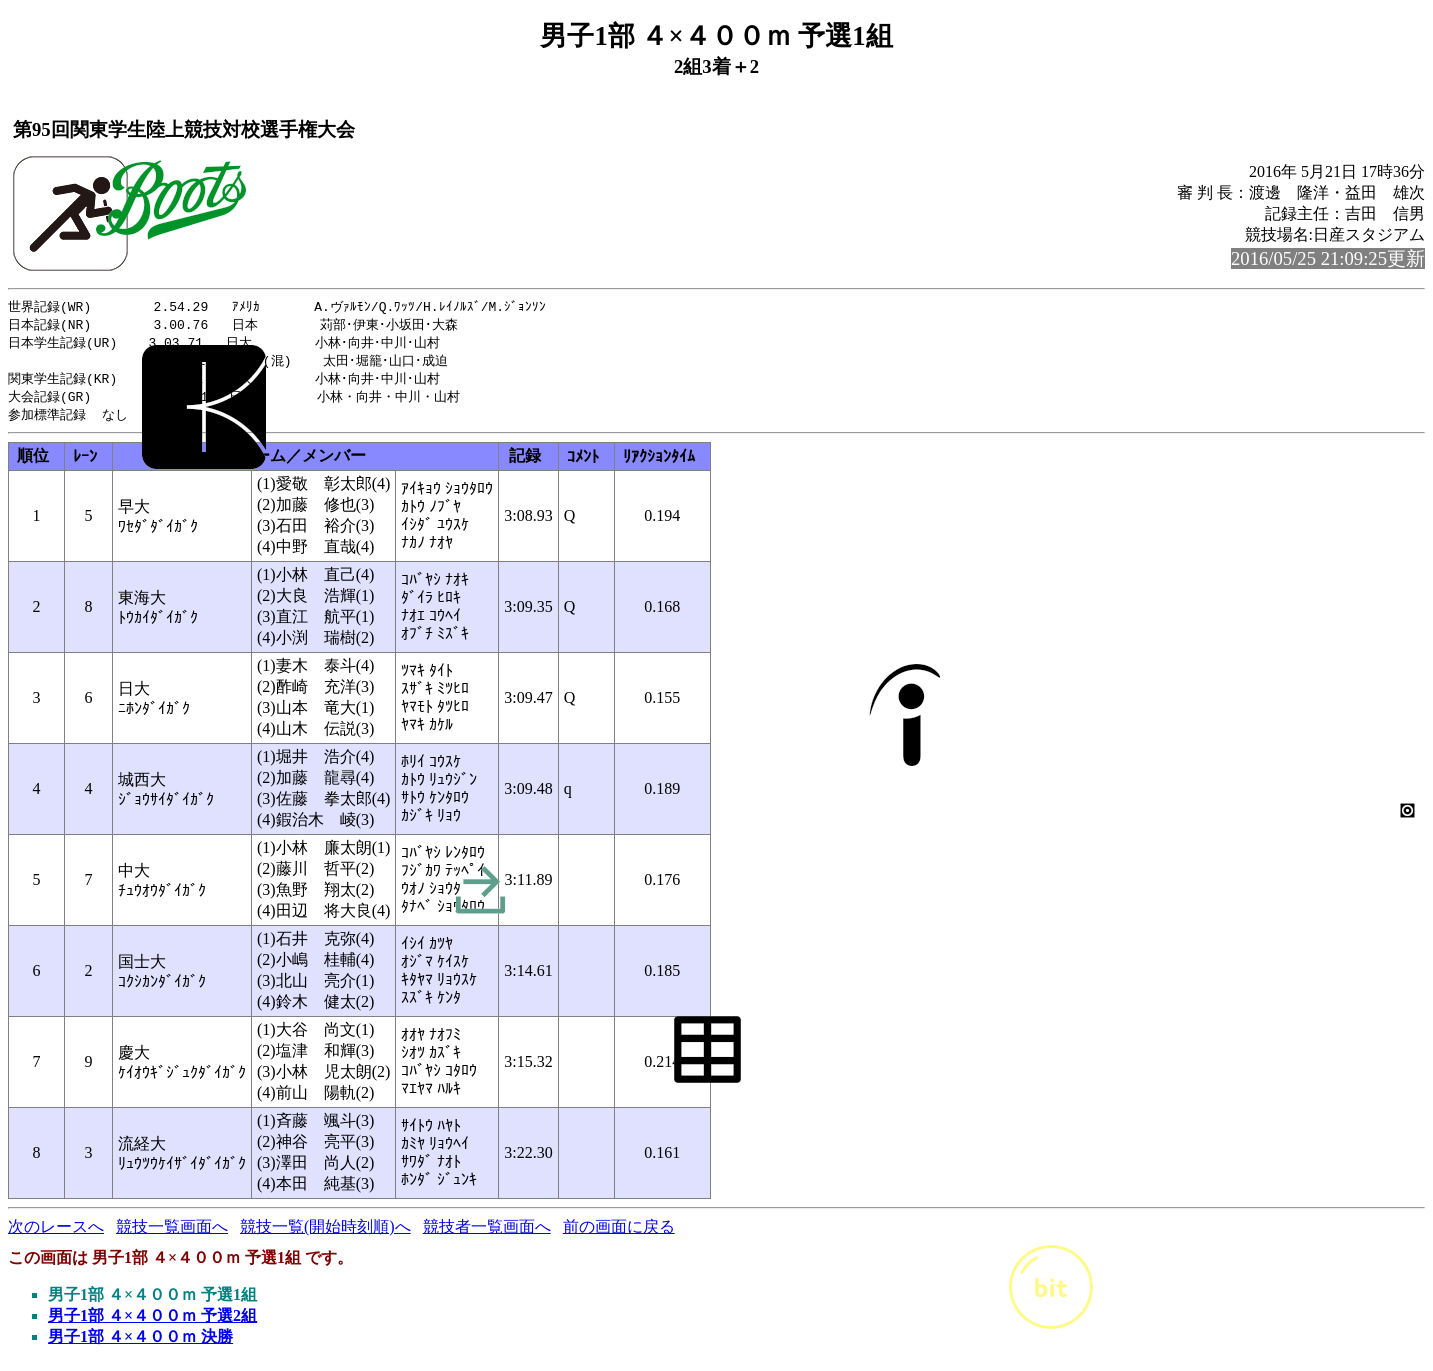 The image size is (1433, 1371). I want to click on bit component sharing platform logo, so click(1051, 1287).